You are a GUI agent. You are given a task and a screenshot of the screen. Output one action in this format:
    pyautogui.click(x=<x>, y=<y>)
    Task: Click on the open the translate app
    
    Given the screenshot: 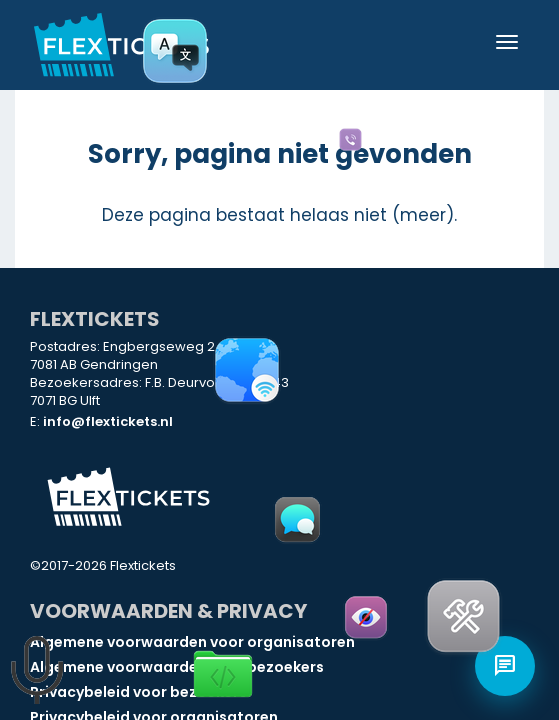 What is the action you would take?
    pyautogui.click(x=175, y=51)
    